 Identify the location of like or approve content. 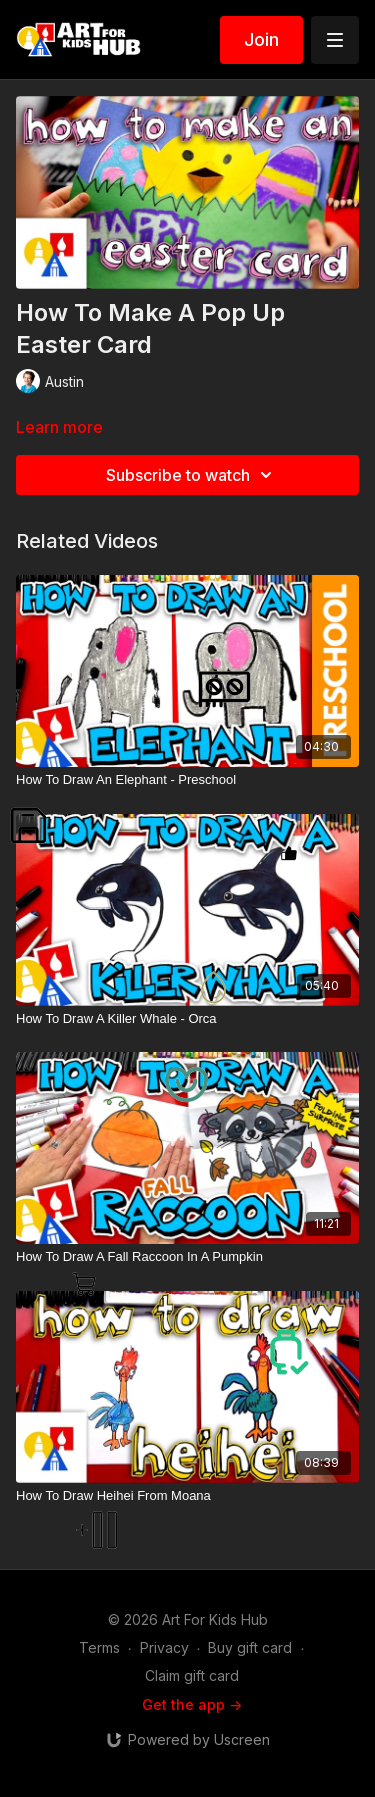
(289, 854).